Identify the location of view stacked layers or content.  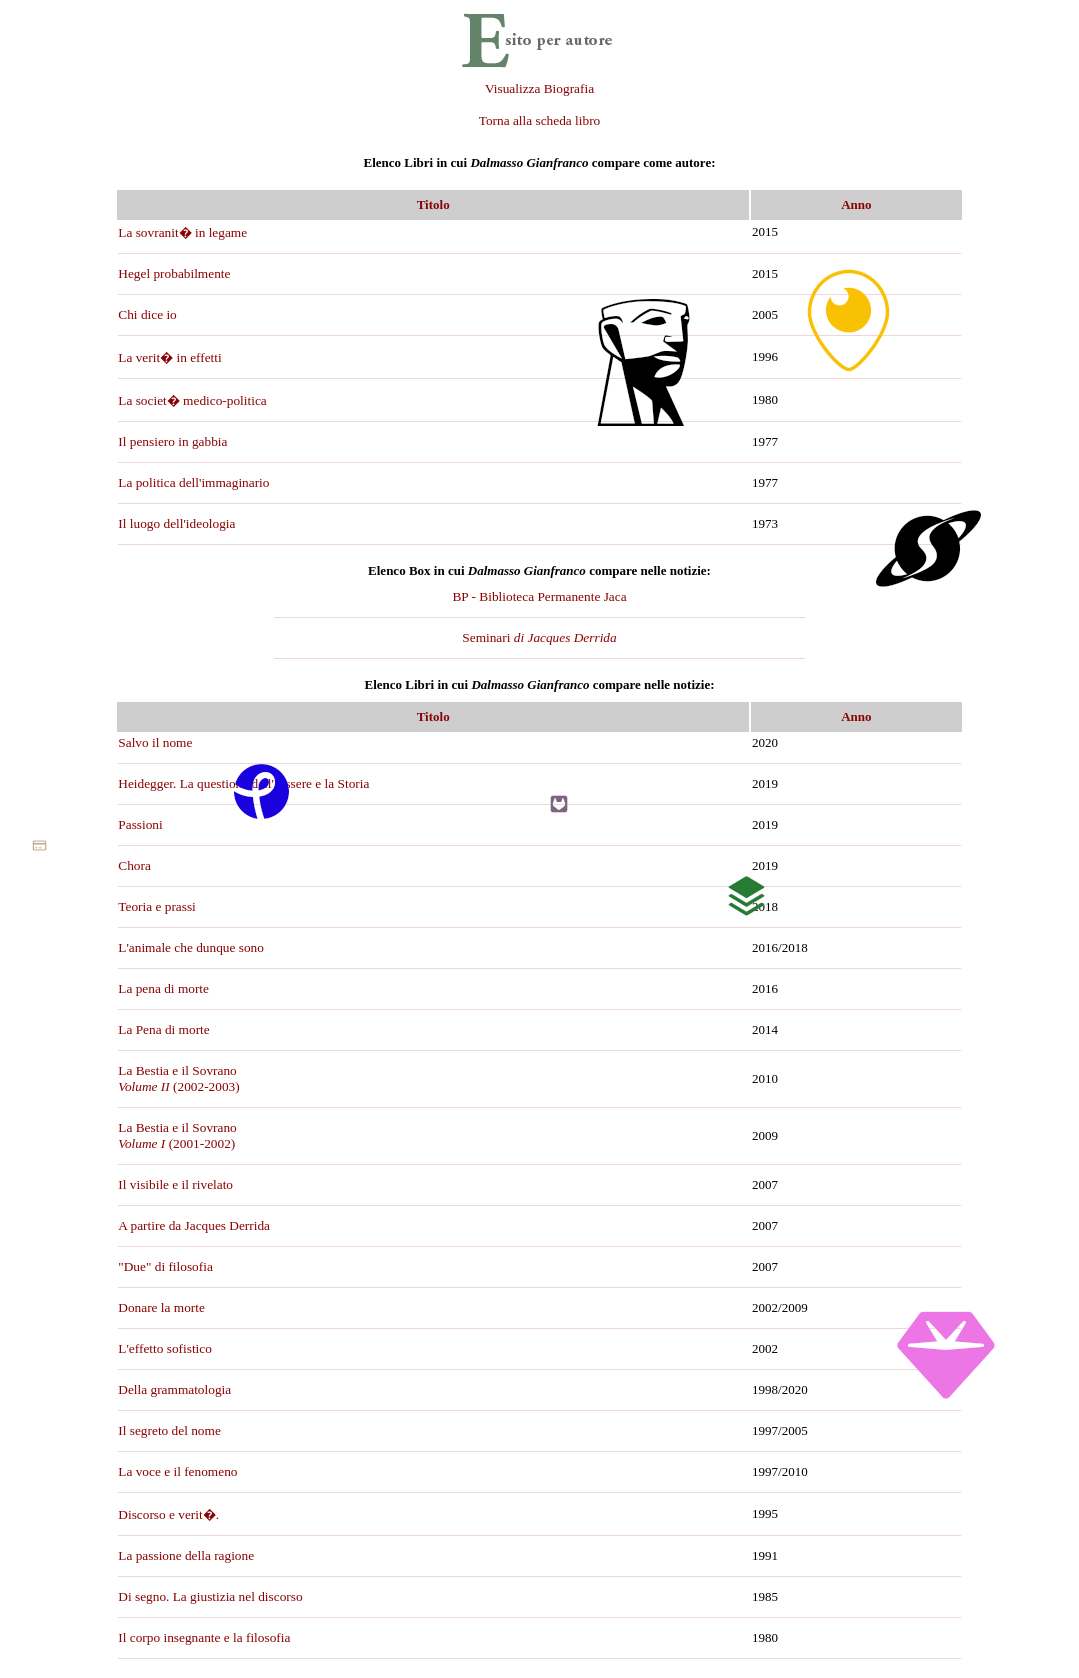
(746, 896).